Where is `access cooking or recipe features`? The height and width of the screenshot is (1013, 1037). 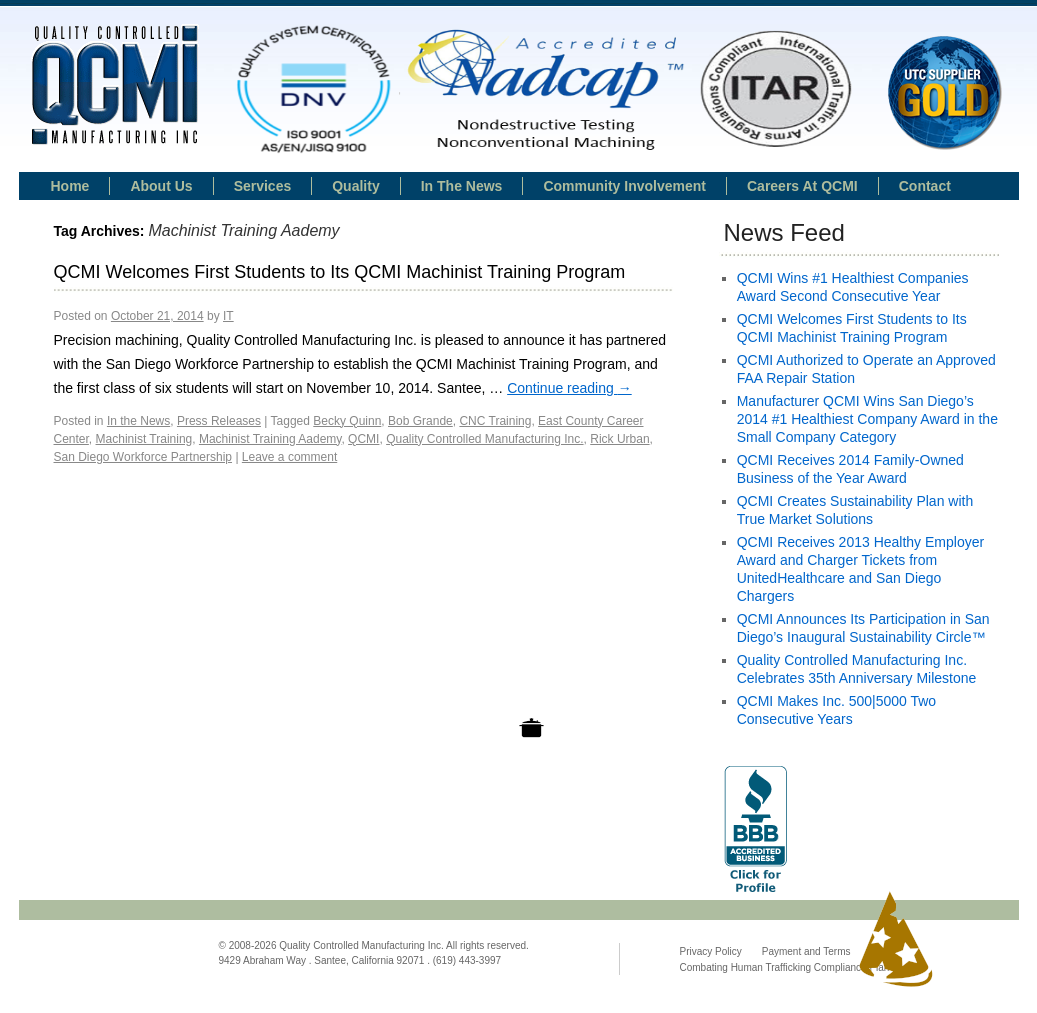 access cooking or recipe features is located at coordinates (531, 727).